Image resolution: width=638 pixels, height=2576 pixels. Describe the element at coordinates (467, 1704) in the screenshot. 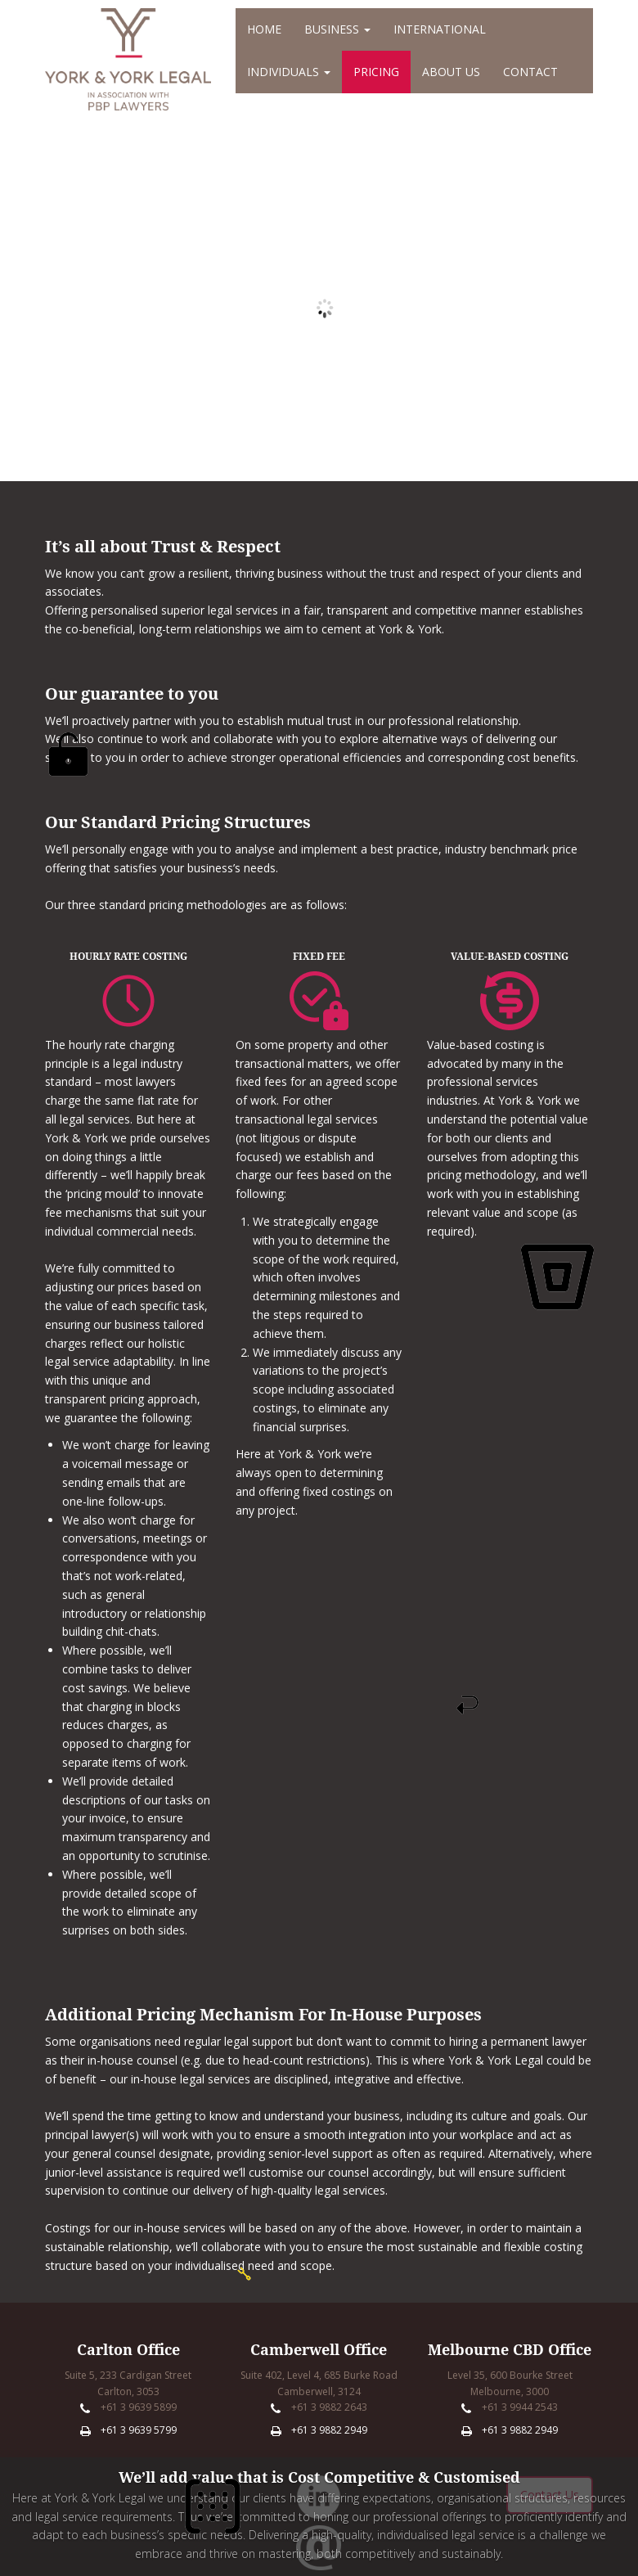

I see `undo or go back to previous state` at that location.